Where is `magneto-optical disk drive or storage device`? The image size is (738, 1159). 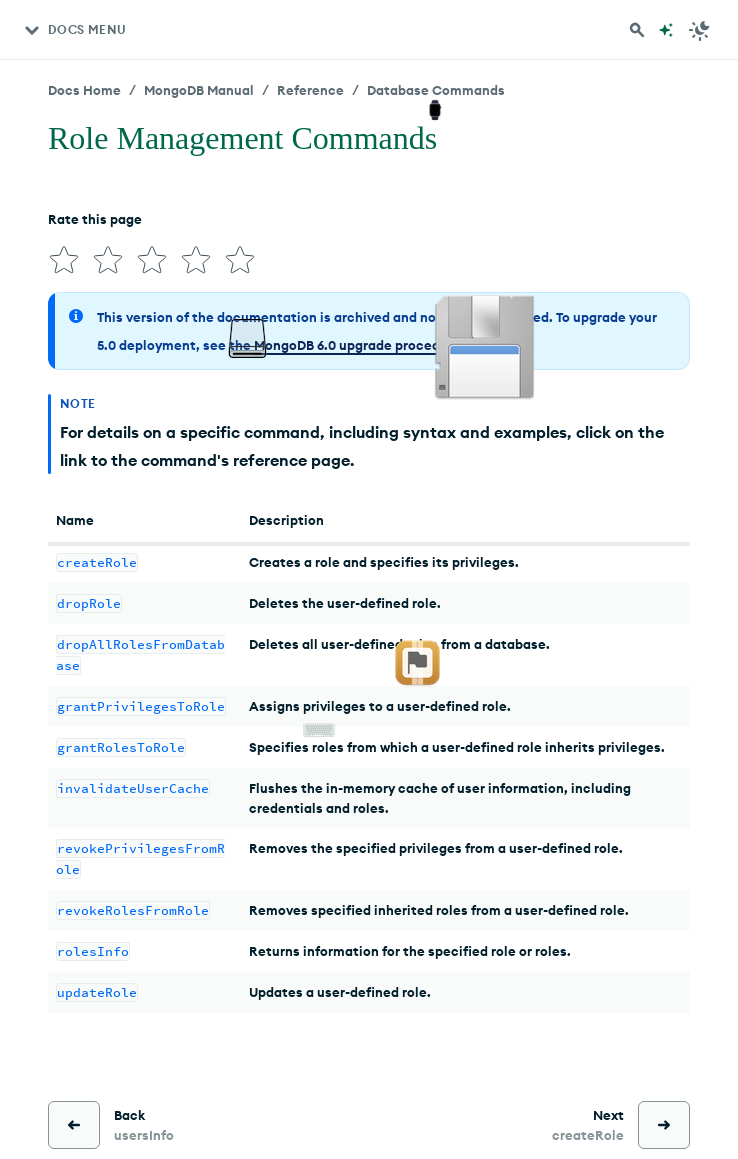 magneto-optical disk drive or storage device is located at coordinates (484, 347).